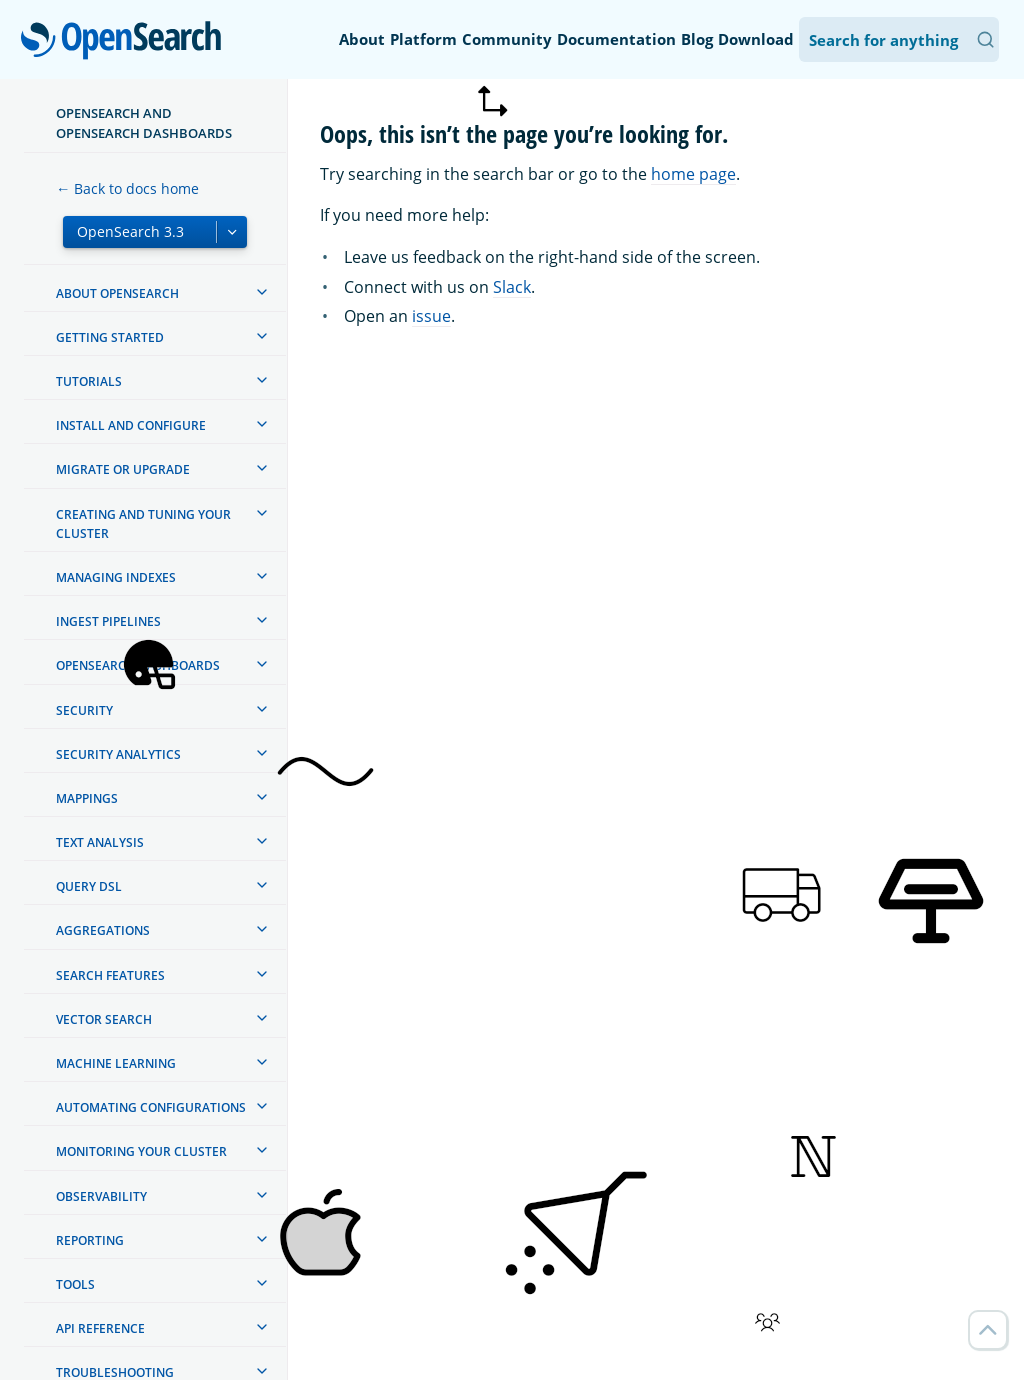 The image size is (1024, 1380). Describe the element at coordinates (325, 771) in the screenshot. I see `indicates an approximate or estimated value` at that location.